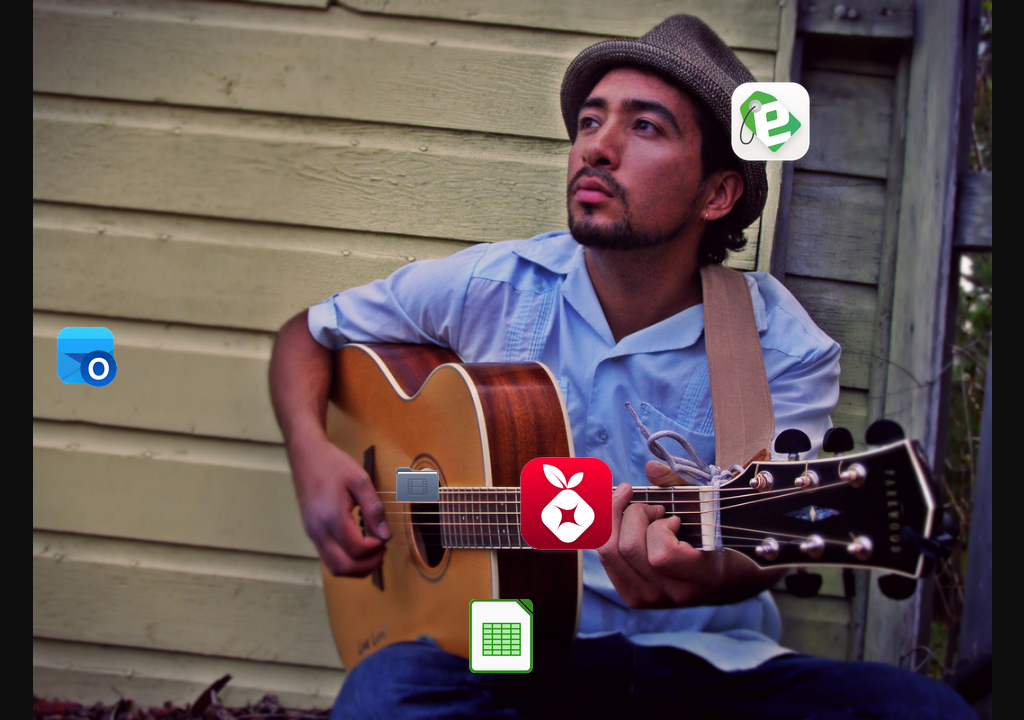 The height and width of the screenshot is (720, 1024). Describe the element at coordinates (566, 503) in the screenshot. I see `open pi-hole network ad blocker app` at that location.